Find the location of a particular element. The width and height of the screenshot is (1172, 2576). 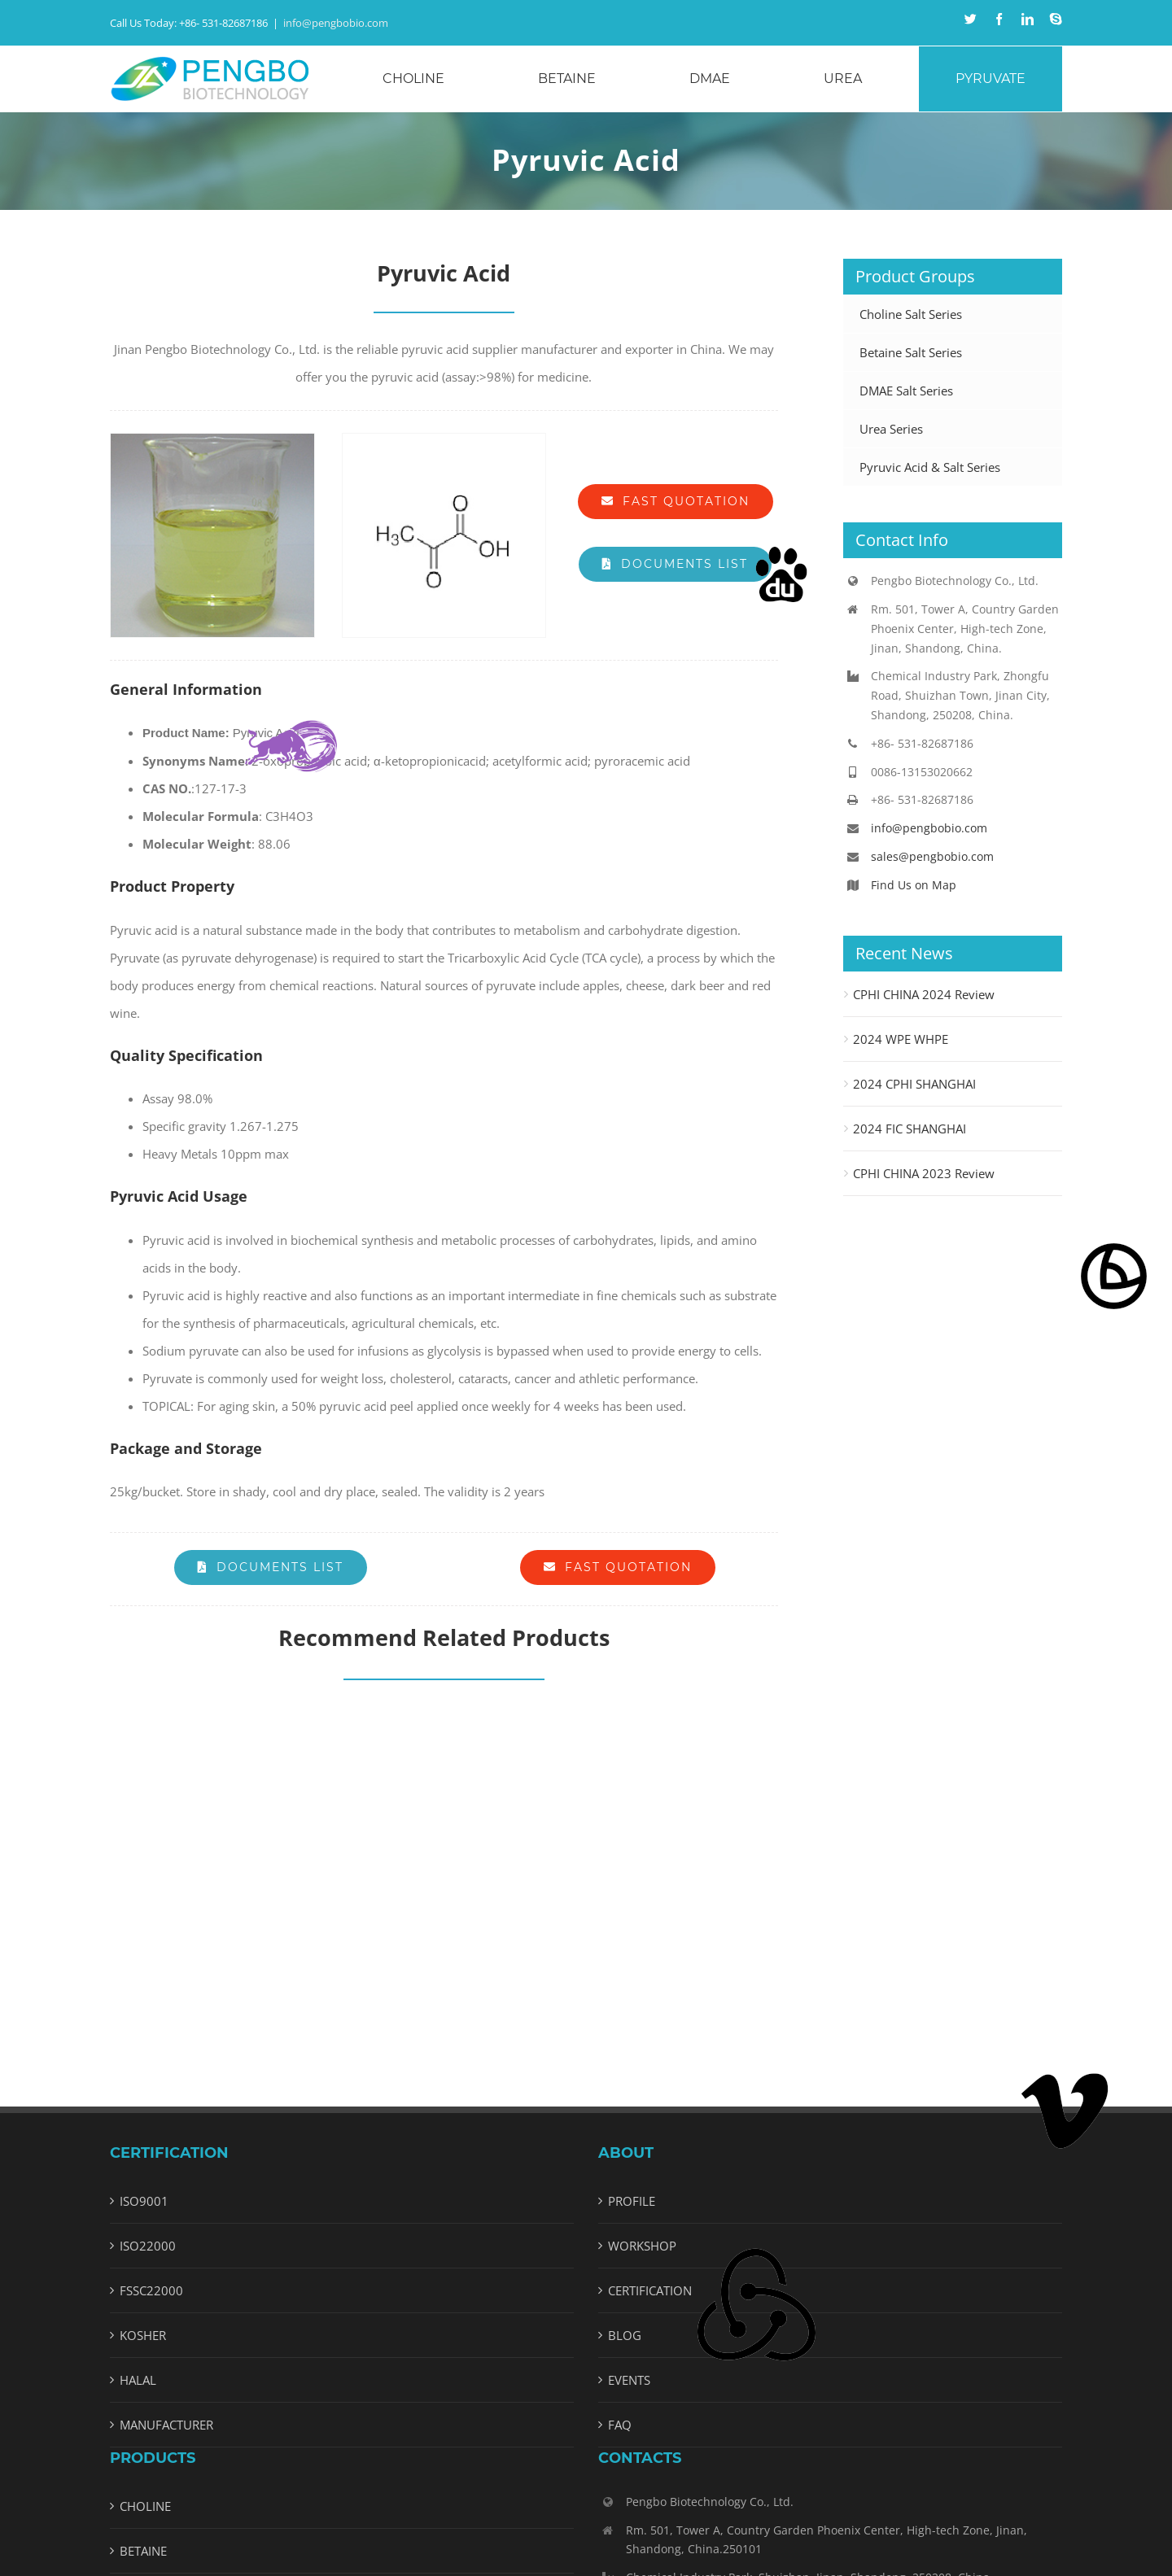

CoreOS logo is located at coordinates (1113, 1276).